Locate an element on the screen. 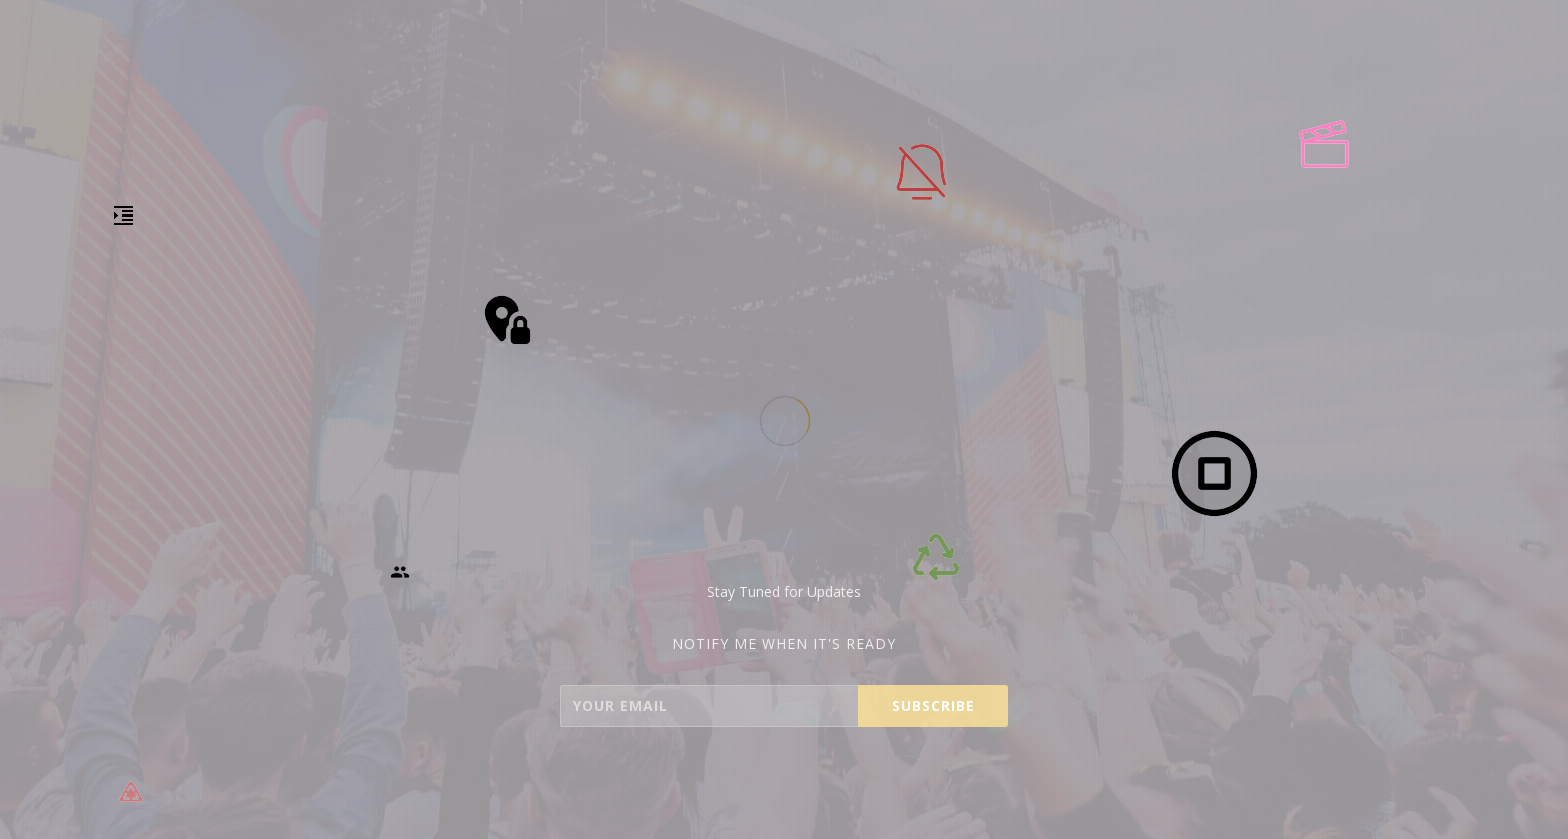 The image size is (1568, 839). indicates a recycling or reuse process is located at coordinates (131, 792).